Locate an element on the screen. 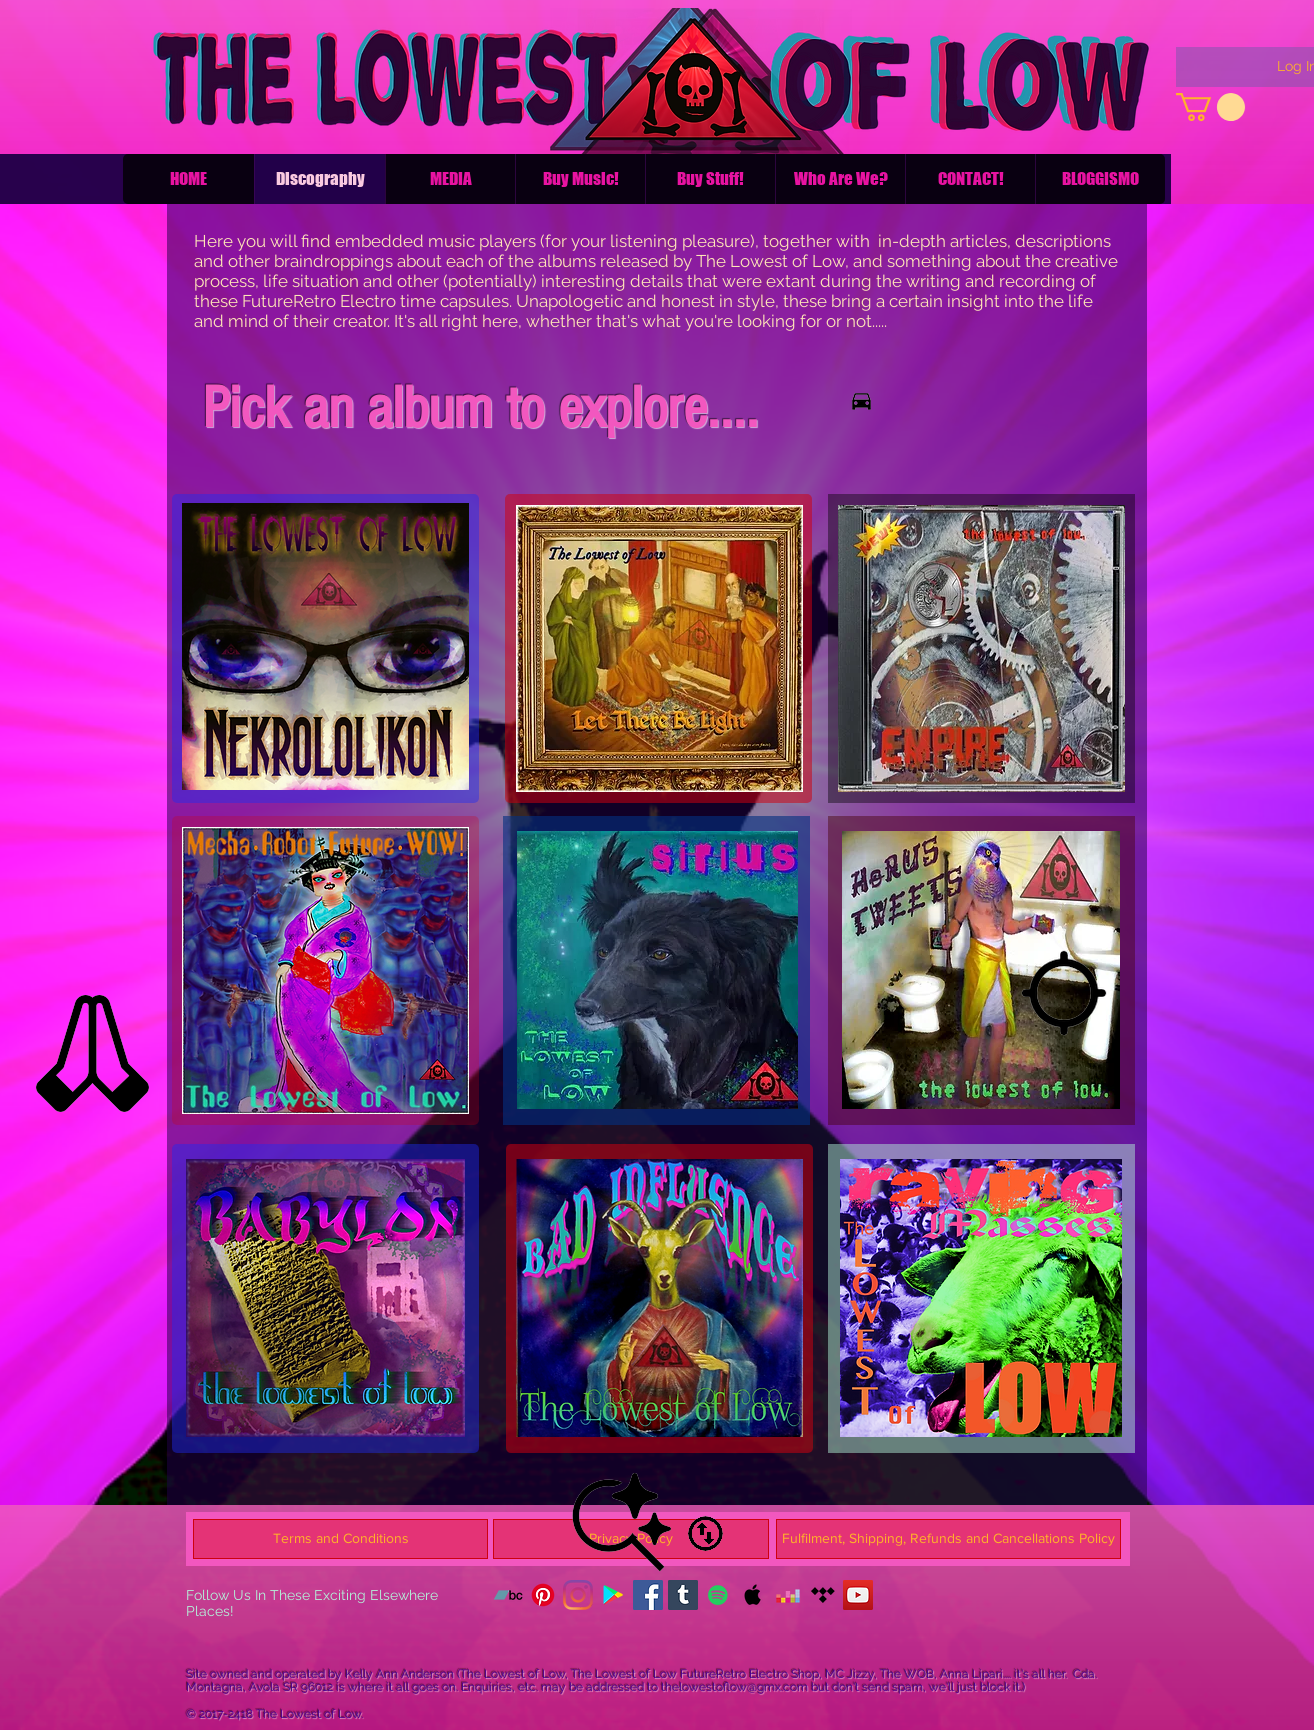  search with AI-powered suggestions is located at coordinates (618, 1525).